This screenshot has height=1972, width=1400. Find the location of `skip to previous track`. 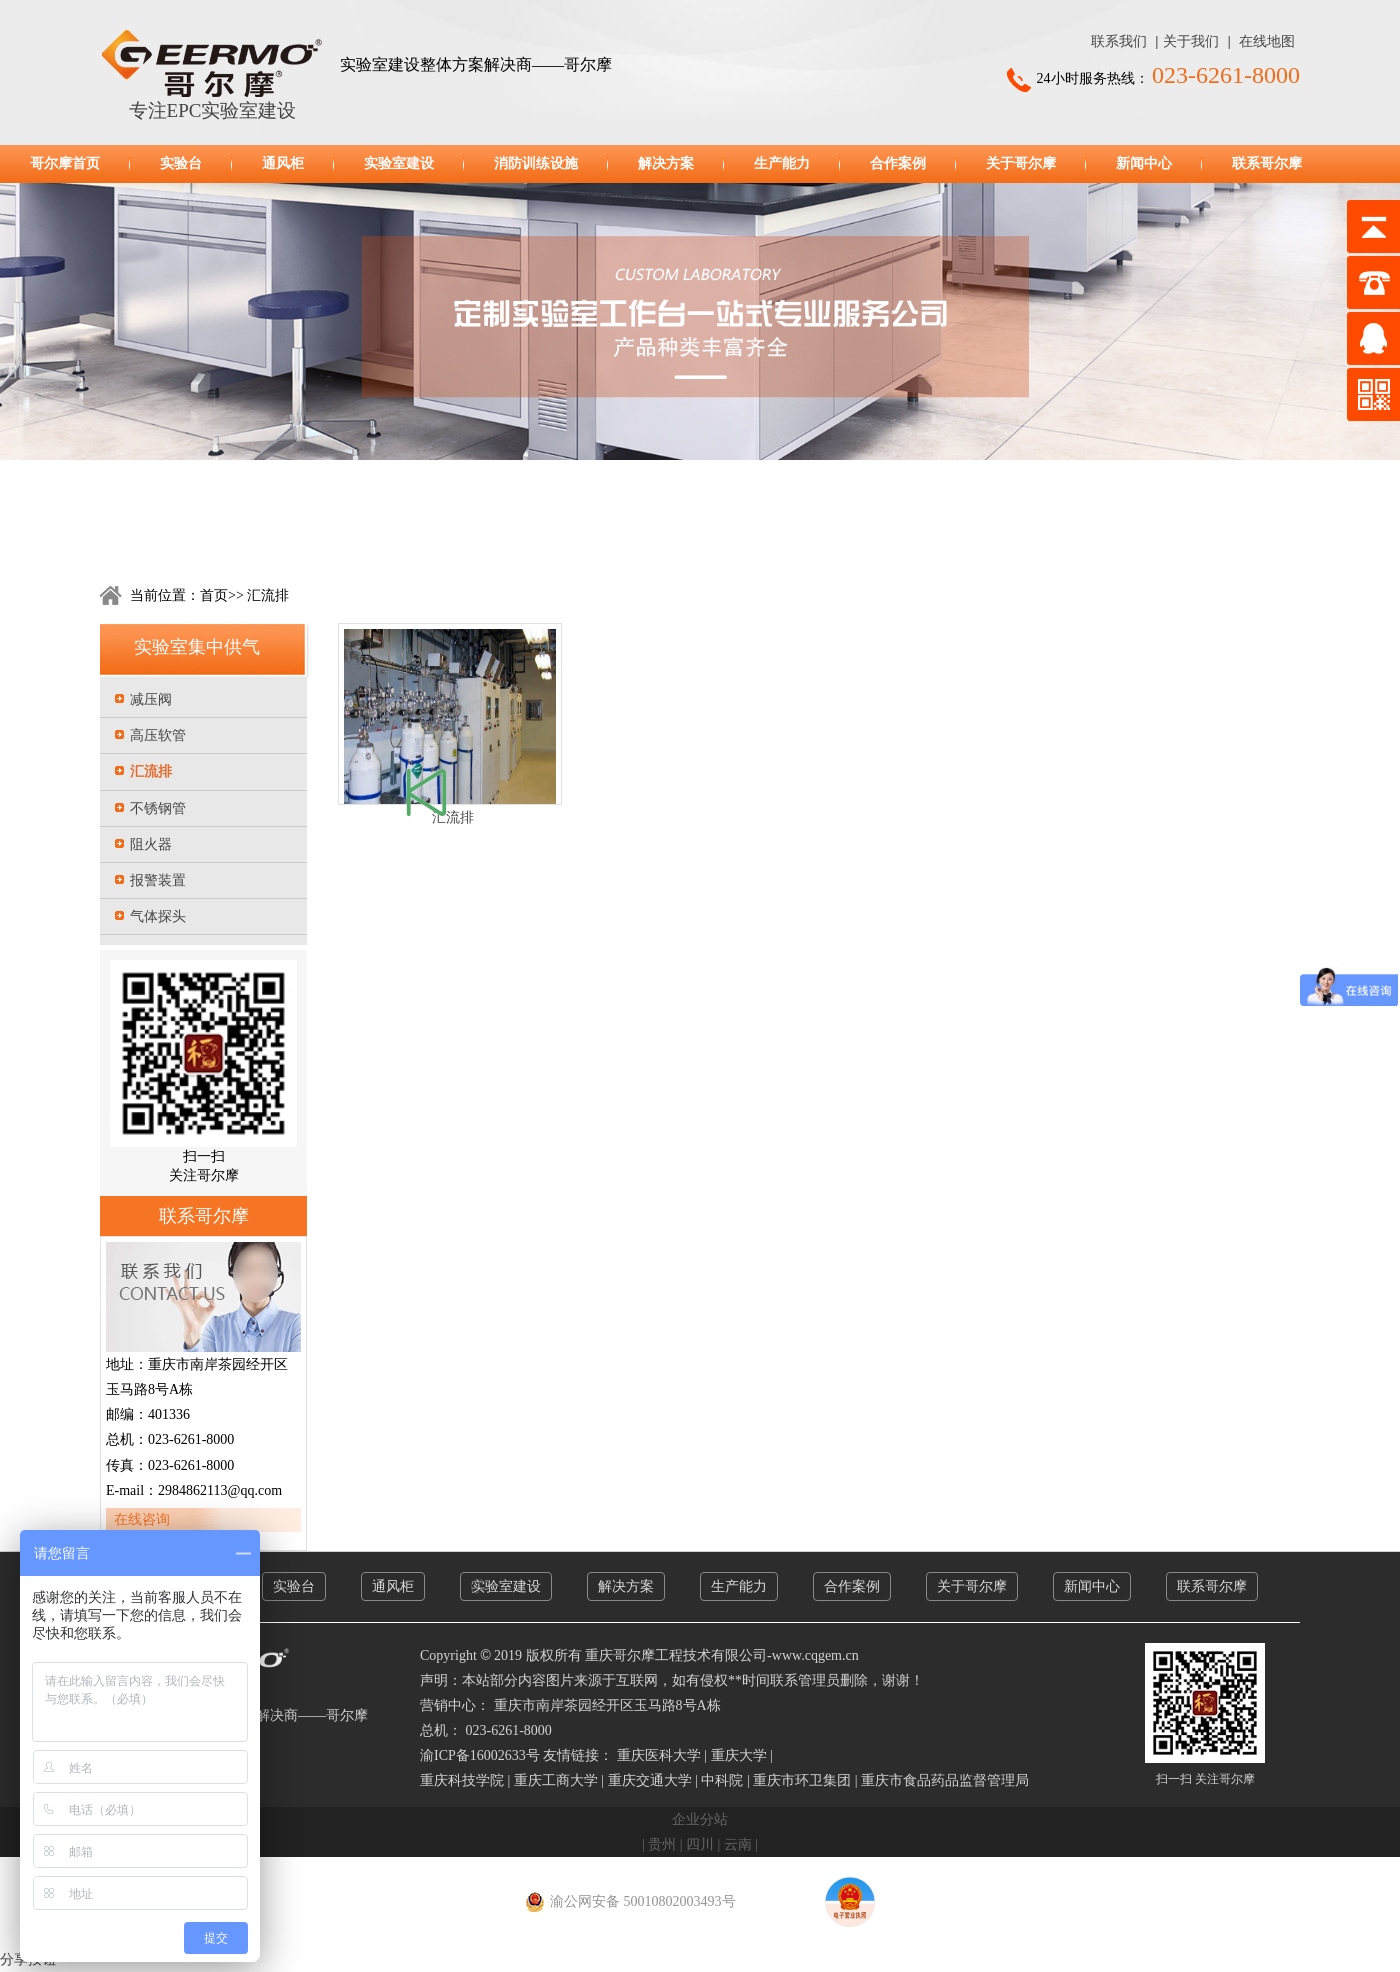

skip to previous track is located at coordinates (426, 792).